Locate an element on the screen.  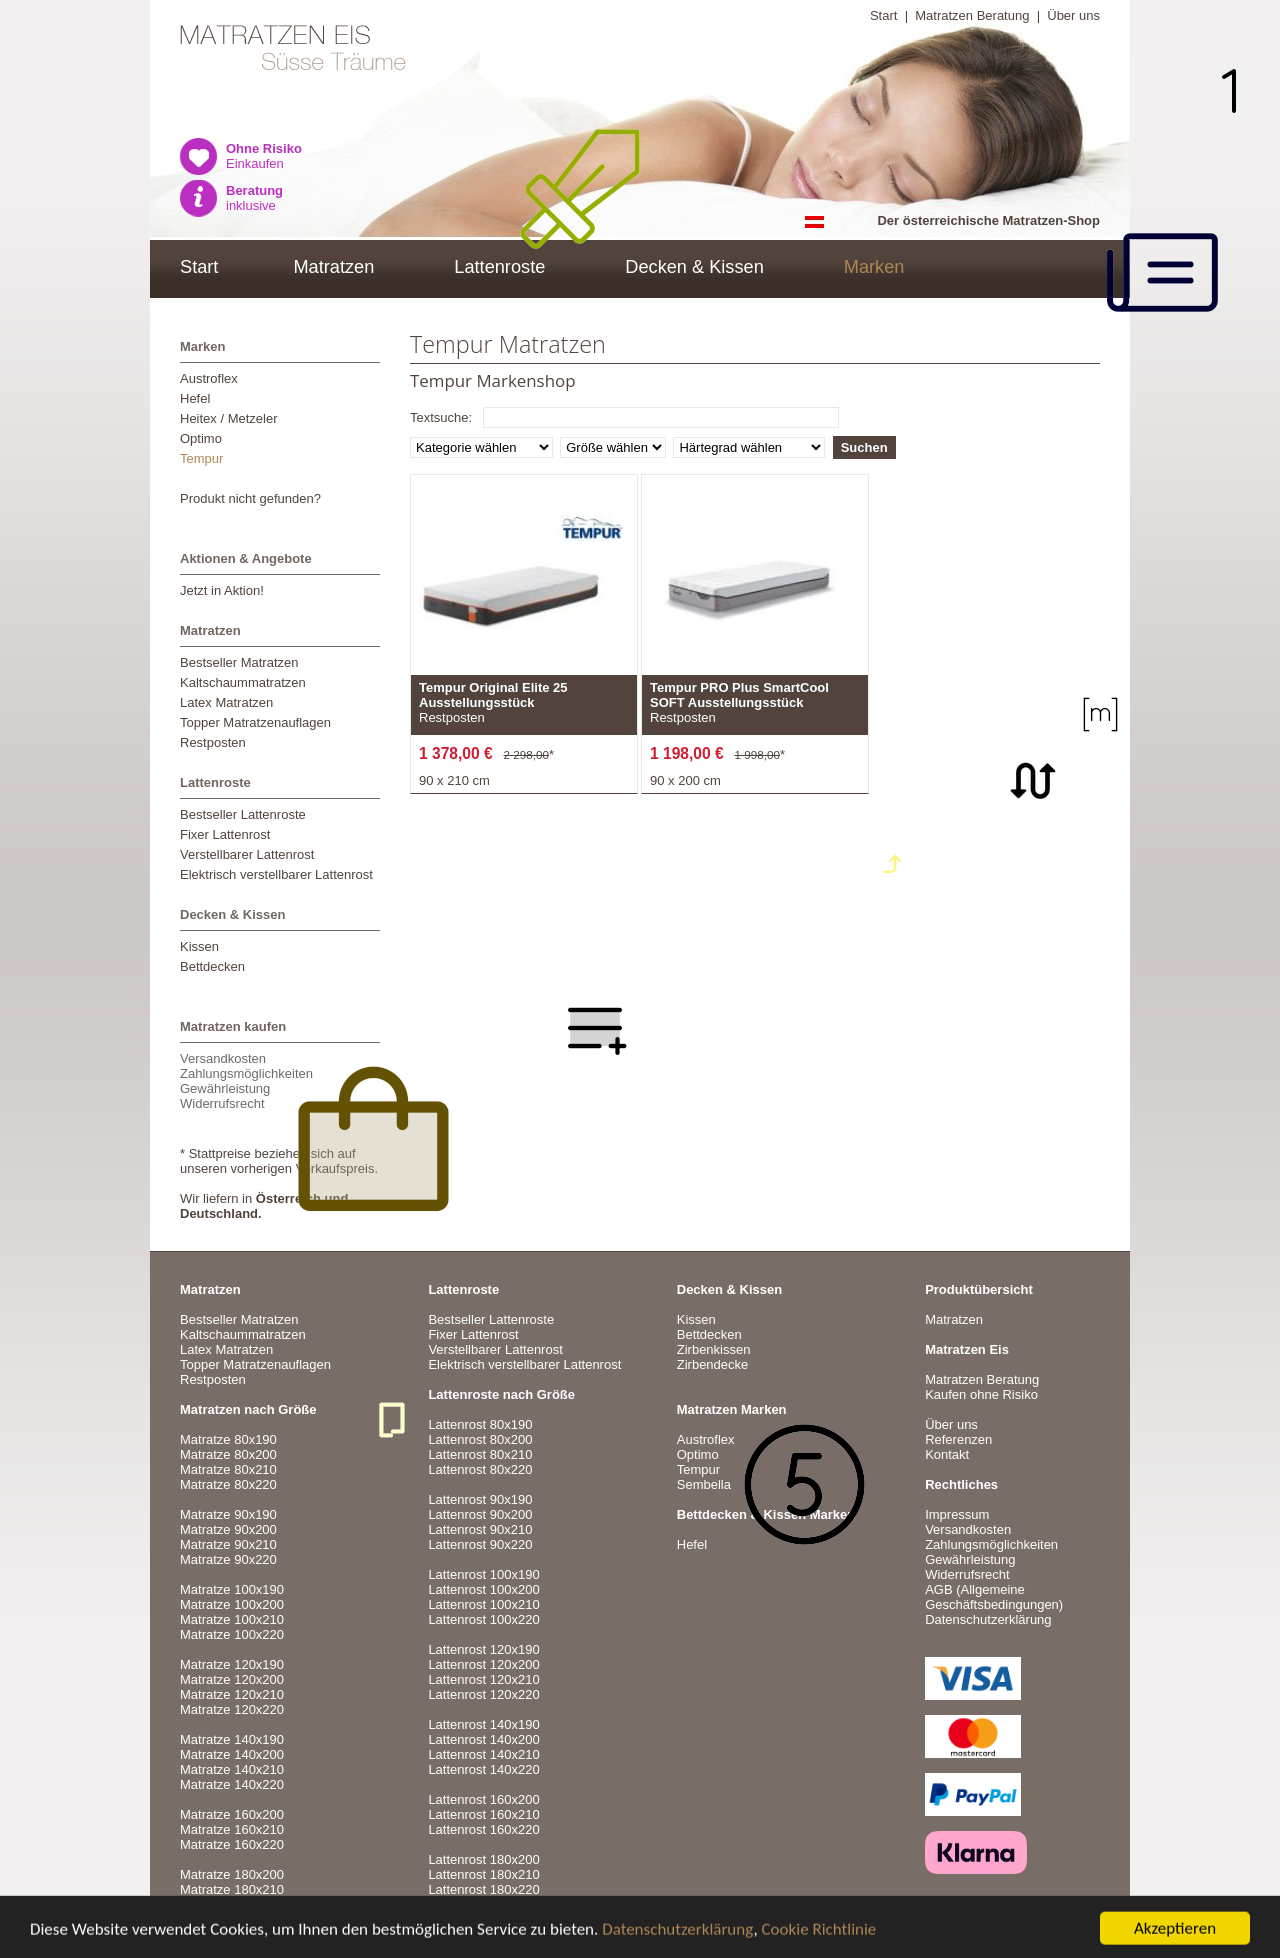
access combat or battle features is located at coordinates (582, 186).